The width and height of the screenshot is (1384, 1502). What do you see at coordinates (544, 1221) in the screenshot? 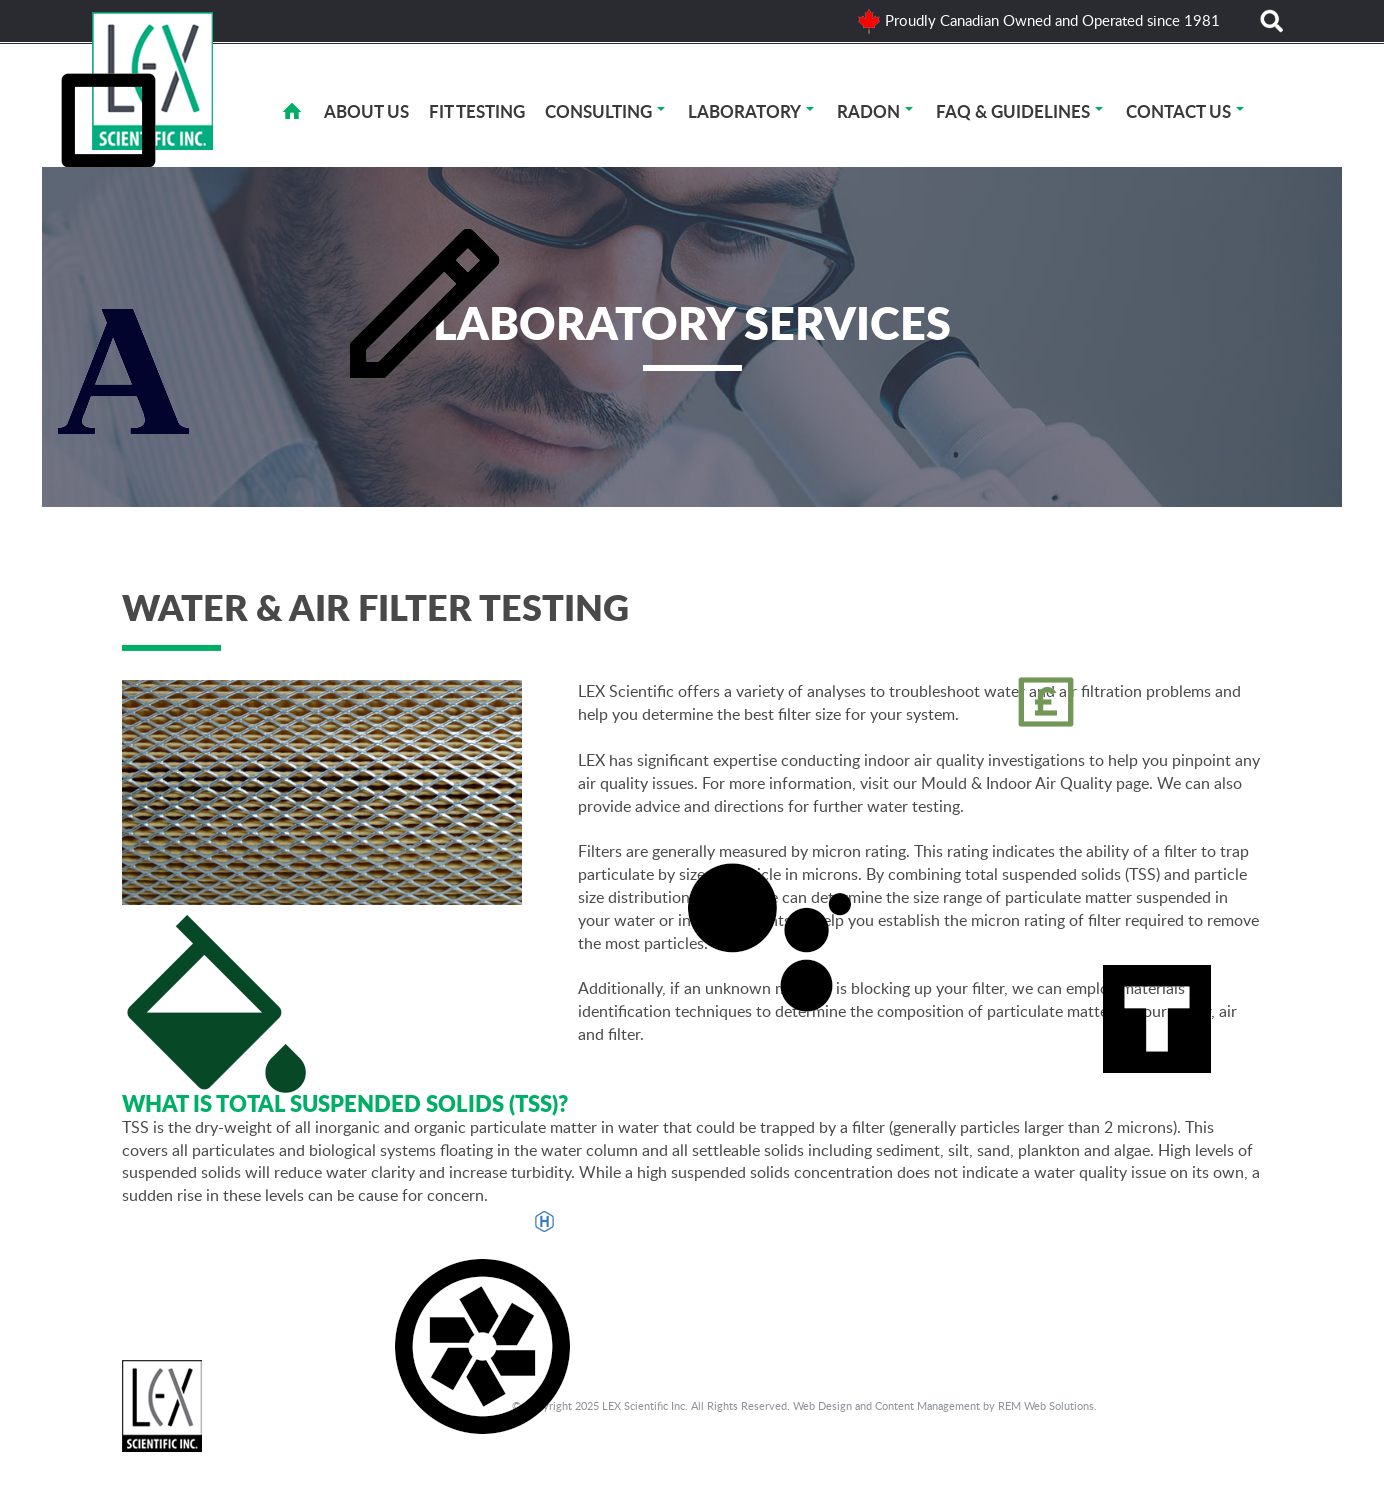
I see `Hugo static site generator logo` at bounding box center [544, 1221].